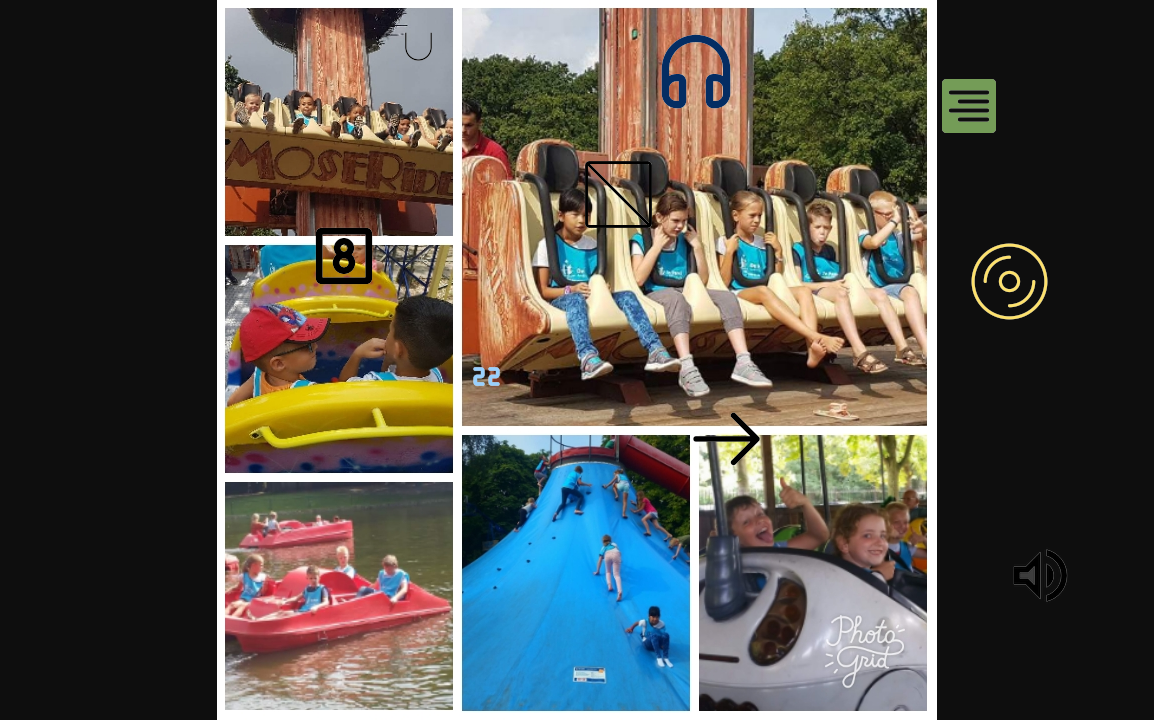  I want to click on increase or adjust audio volume, so click(1040, 575).